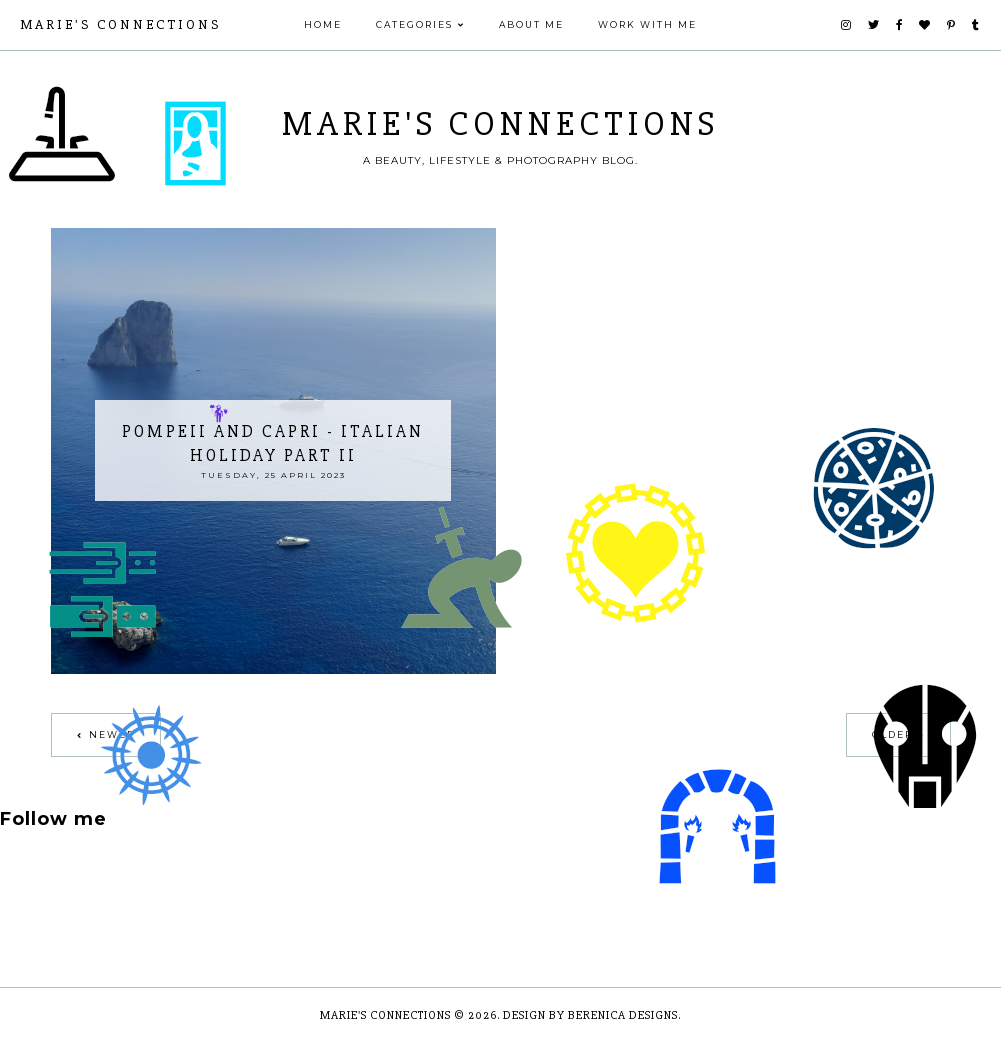  I want to click on enter a dungeon or underground level, so click(717, 826).